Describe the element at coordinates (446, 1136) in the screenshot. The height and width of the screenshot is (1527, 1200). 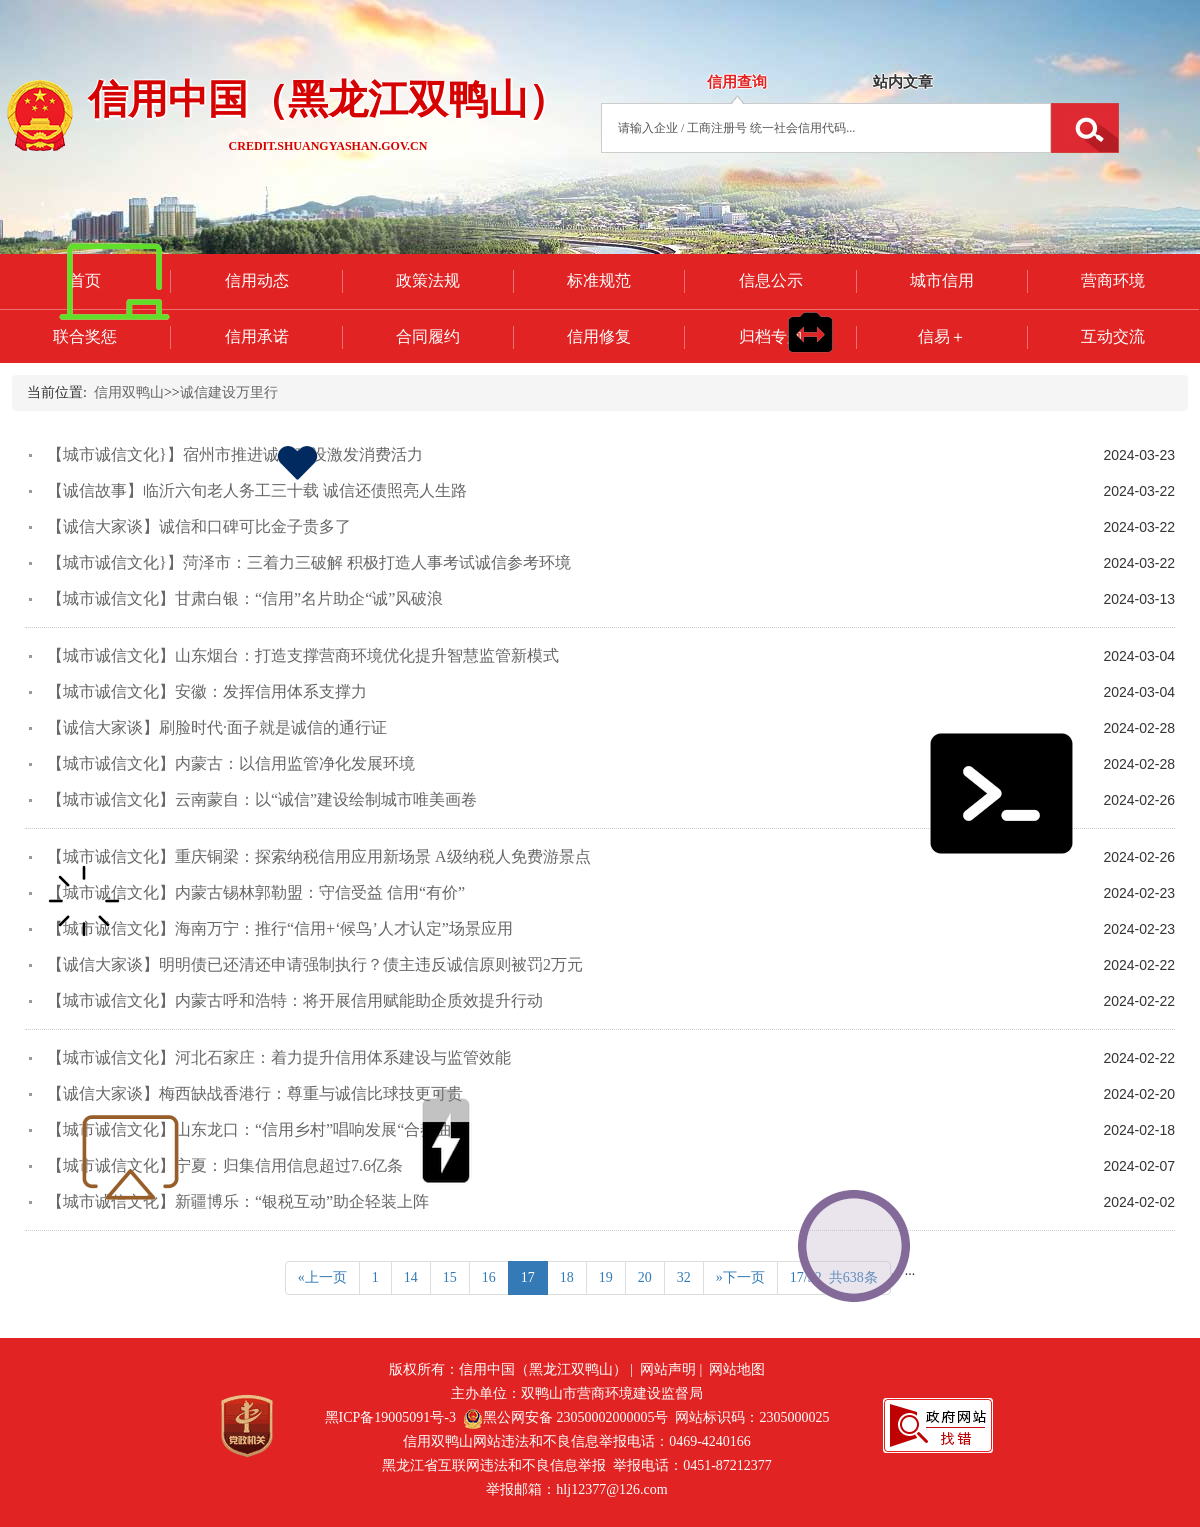
I see `battery charging at 80%` at that location.